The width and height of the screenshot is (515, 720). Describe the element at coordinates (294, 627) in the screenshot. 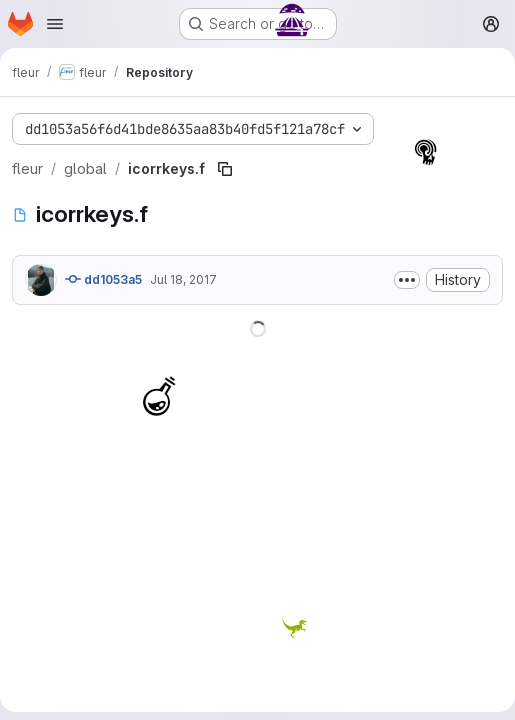

I see `dinosaur or prehistoric creature category in a game` at that location.